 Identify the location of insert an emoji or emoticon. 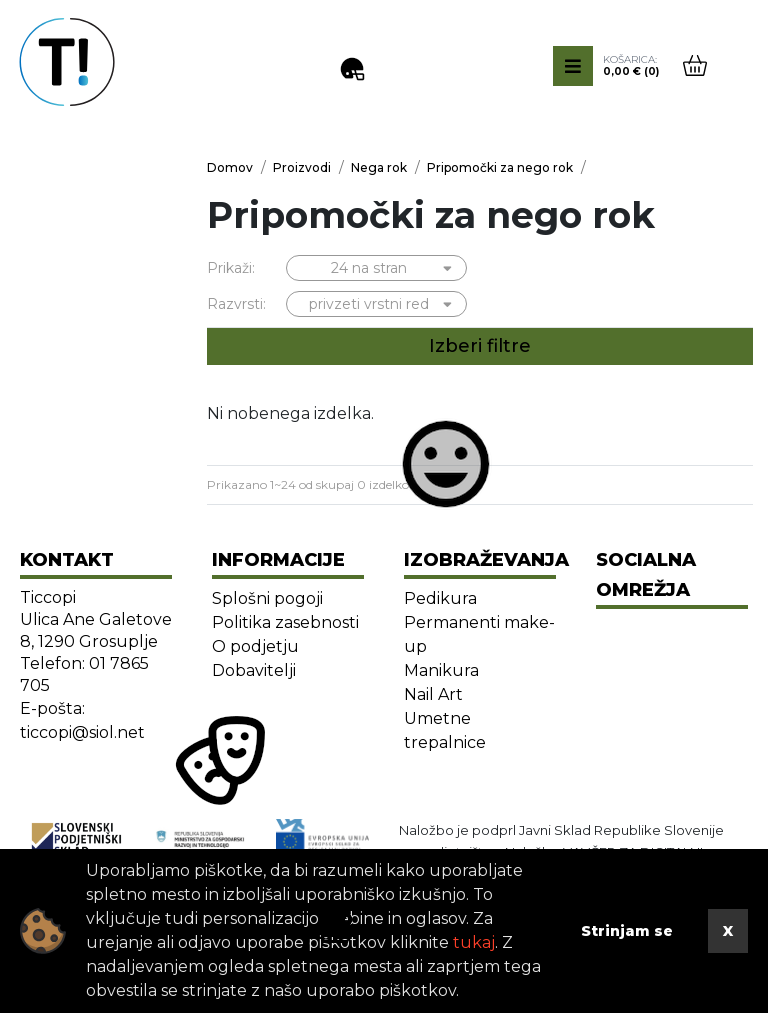
(446, 464).